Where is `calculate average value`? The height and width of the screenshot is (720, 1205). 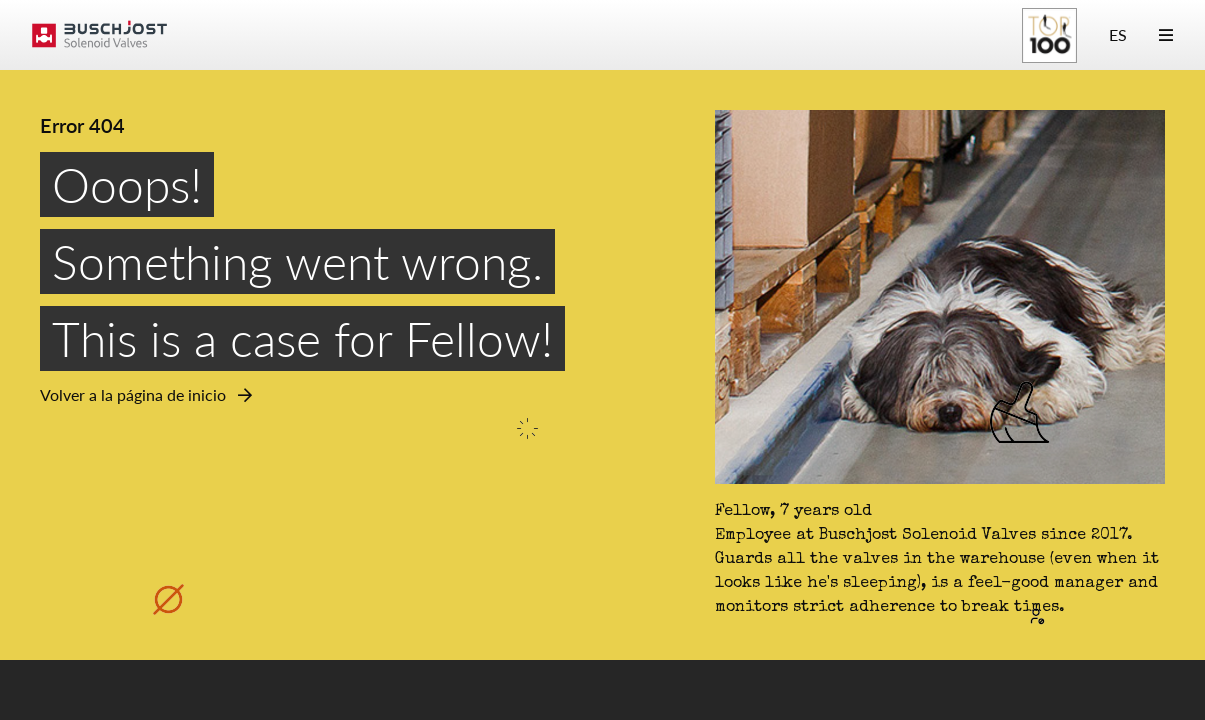
calculate average value is located at coordinates (168, 599).